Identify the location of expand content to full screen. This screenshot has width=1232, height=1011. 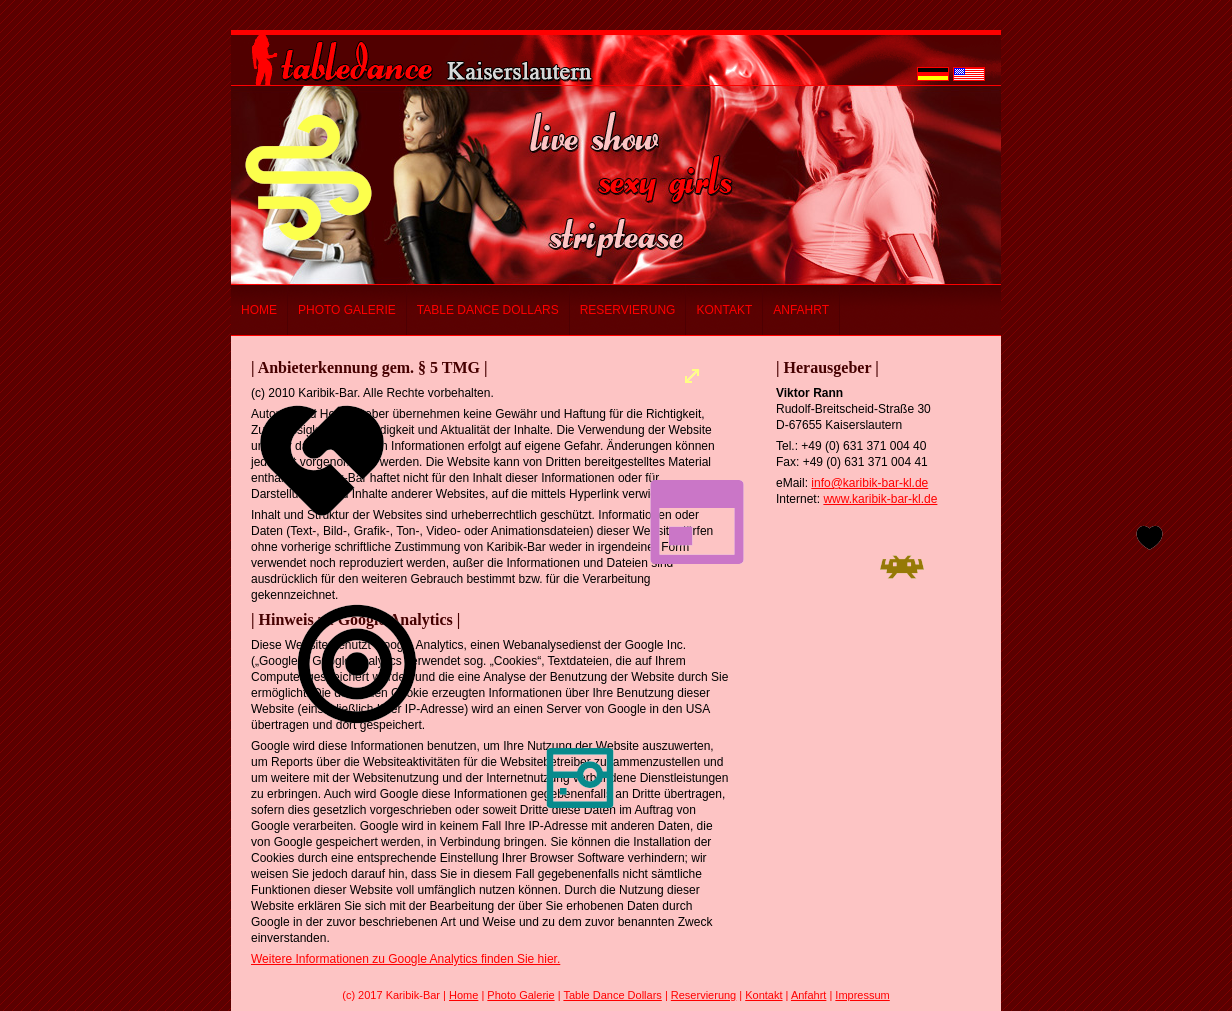
(692, 376).